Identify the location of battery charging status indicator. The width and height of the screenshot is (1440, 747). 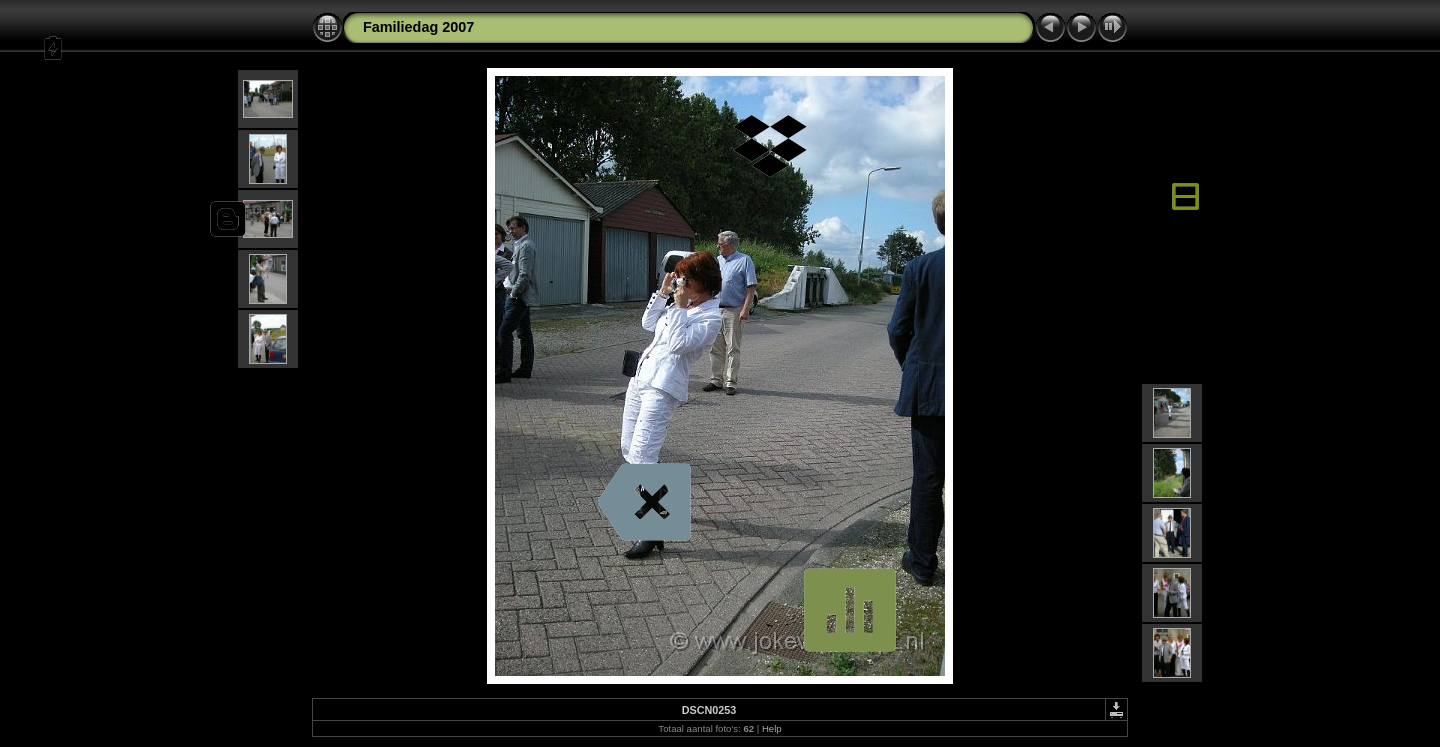
(53, 48).